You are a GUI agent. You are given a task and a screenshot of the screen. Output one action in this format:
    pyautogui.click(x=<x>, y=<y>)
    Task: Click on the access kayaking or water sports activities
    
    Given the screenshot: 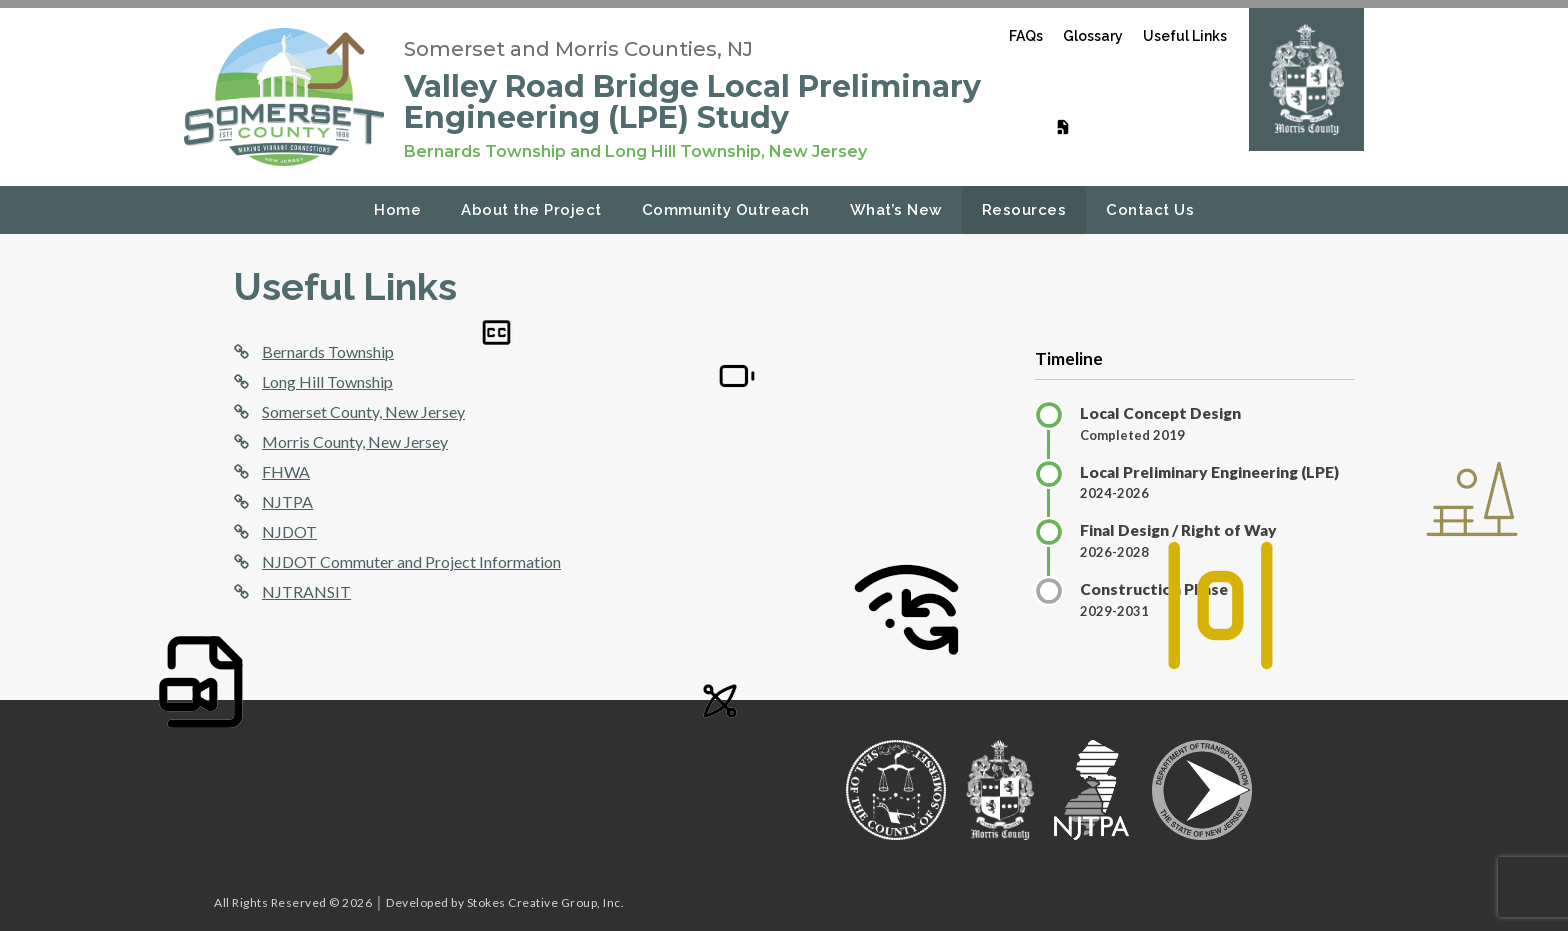 What is the action you would take?
    pyautogui.click(x=720, y=701)
    